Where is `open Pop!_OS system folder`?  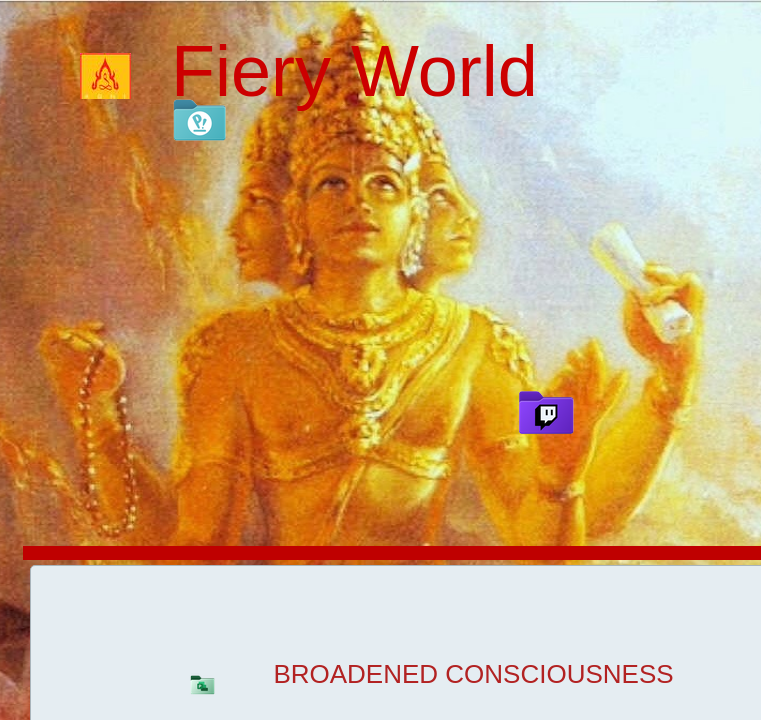
open Pop!_OS system folder is located at coordinates (199, 121).